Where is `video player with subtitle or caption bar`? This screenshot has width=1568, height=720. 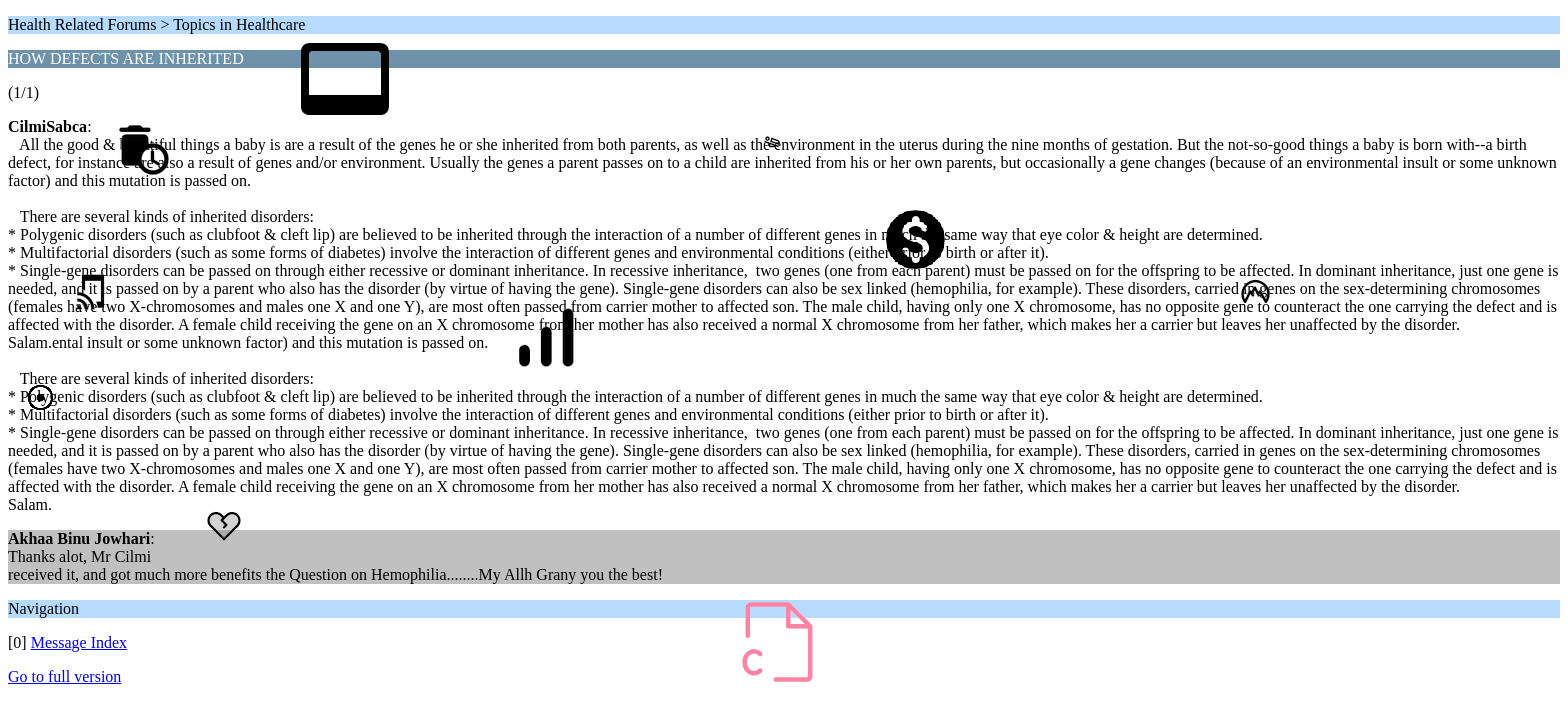
video player with subtitle or caption bar is located at coordinates (345, 79).